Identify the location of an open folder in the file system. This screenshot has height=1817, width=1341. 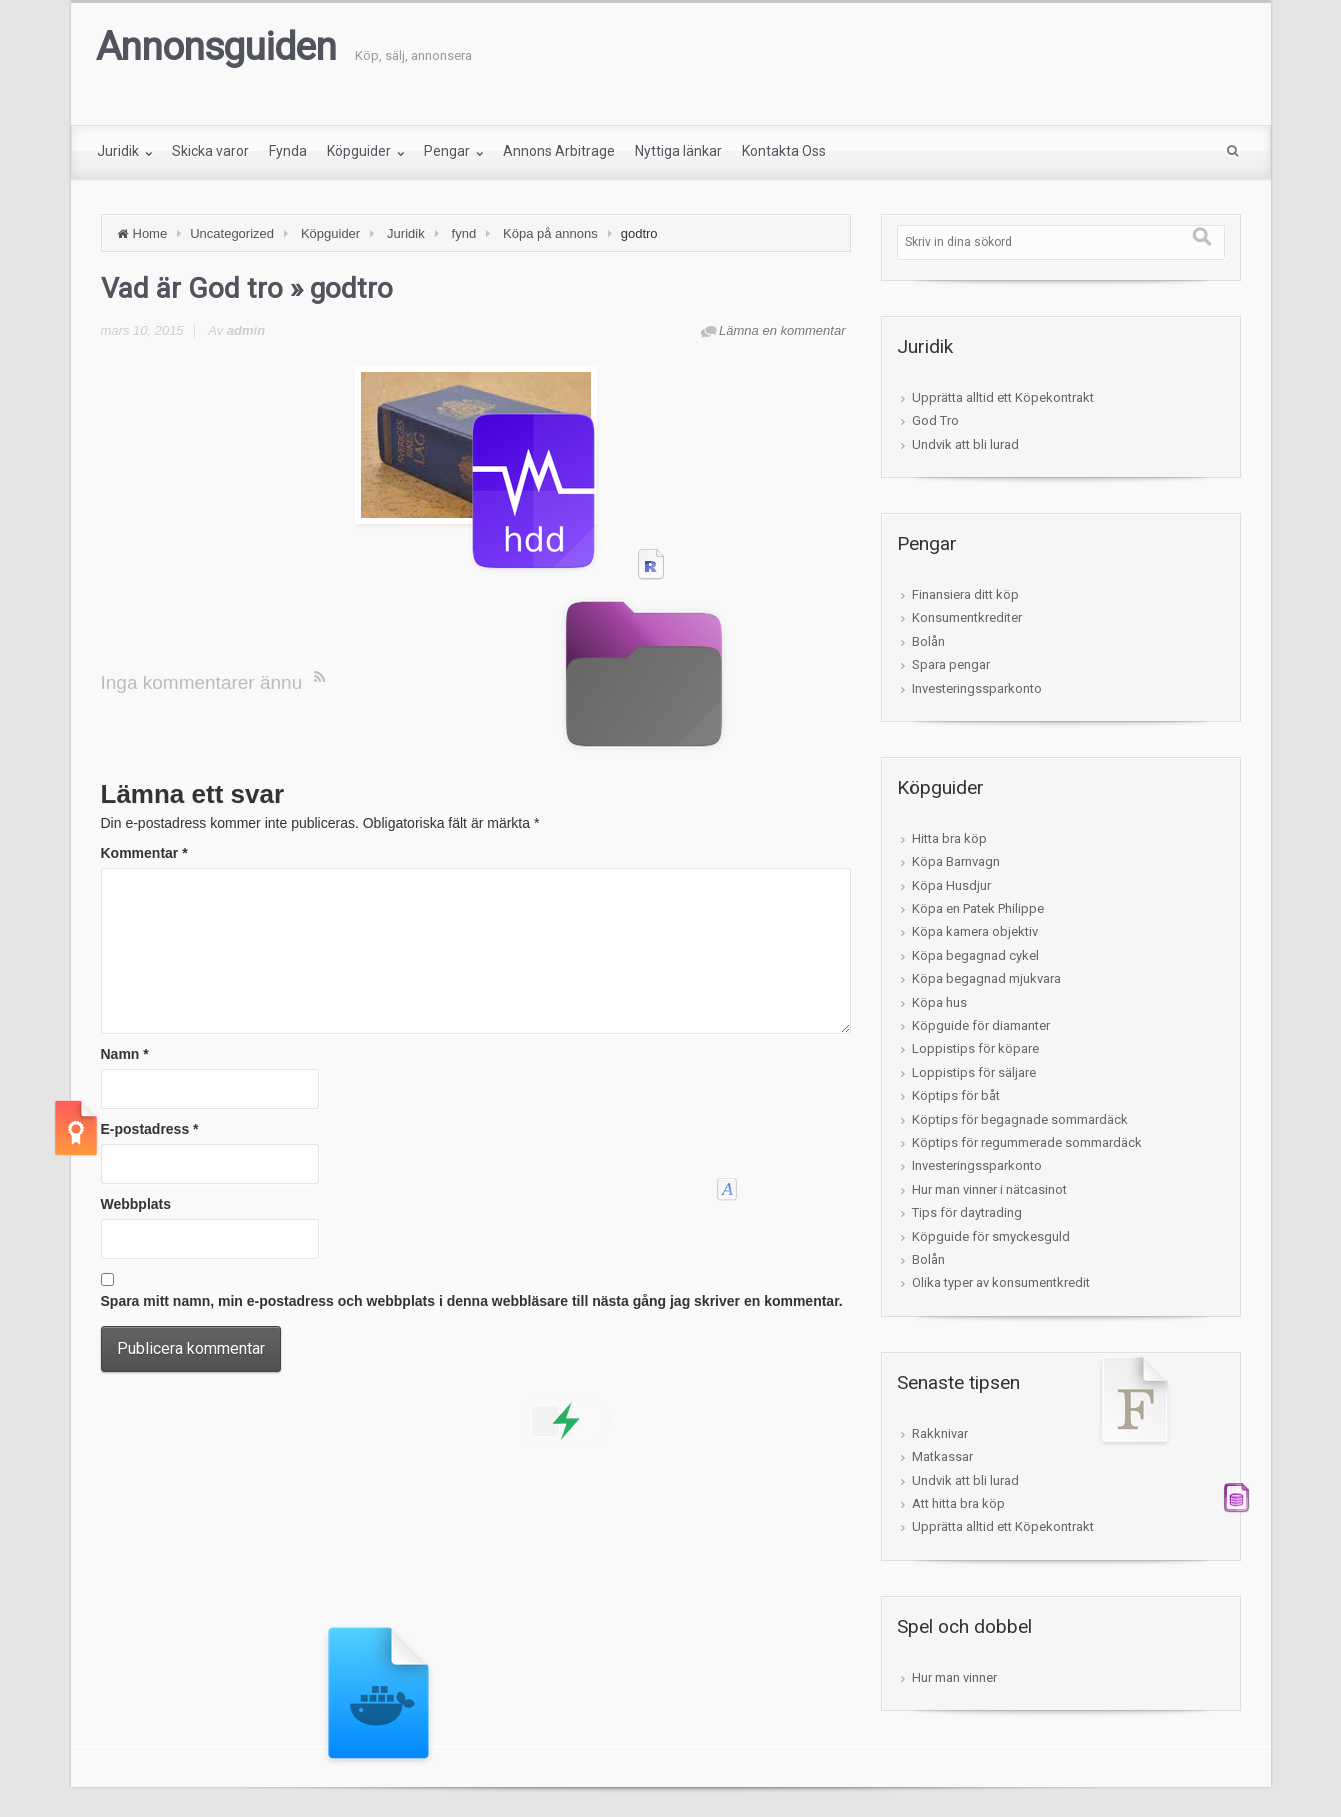
(644, 674).